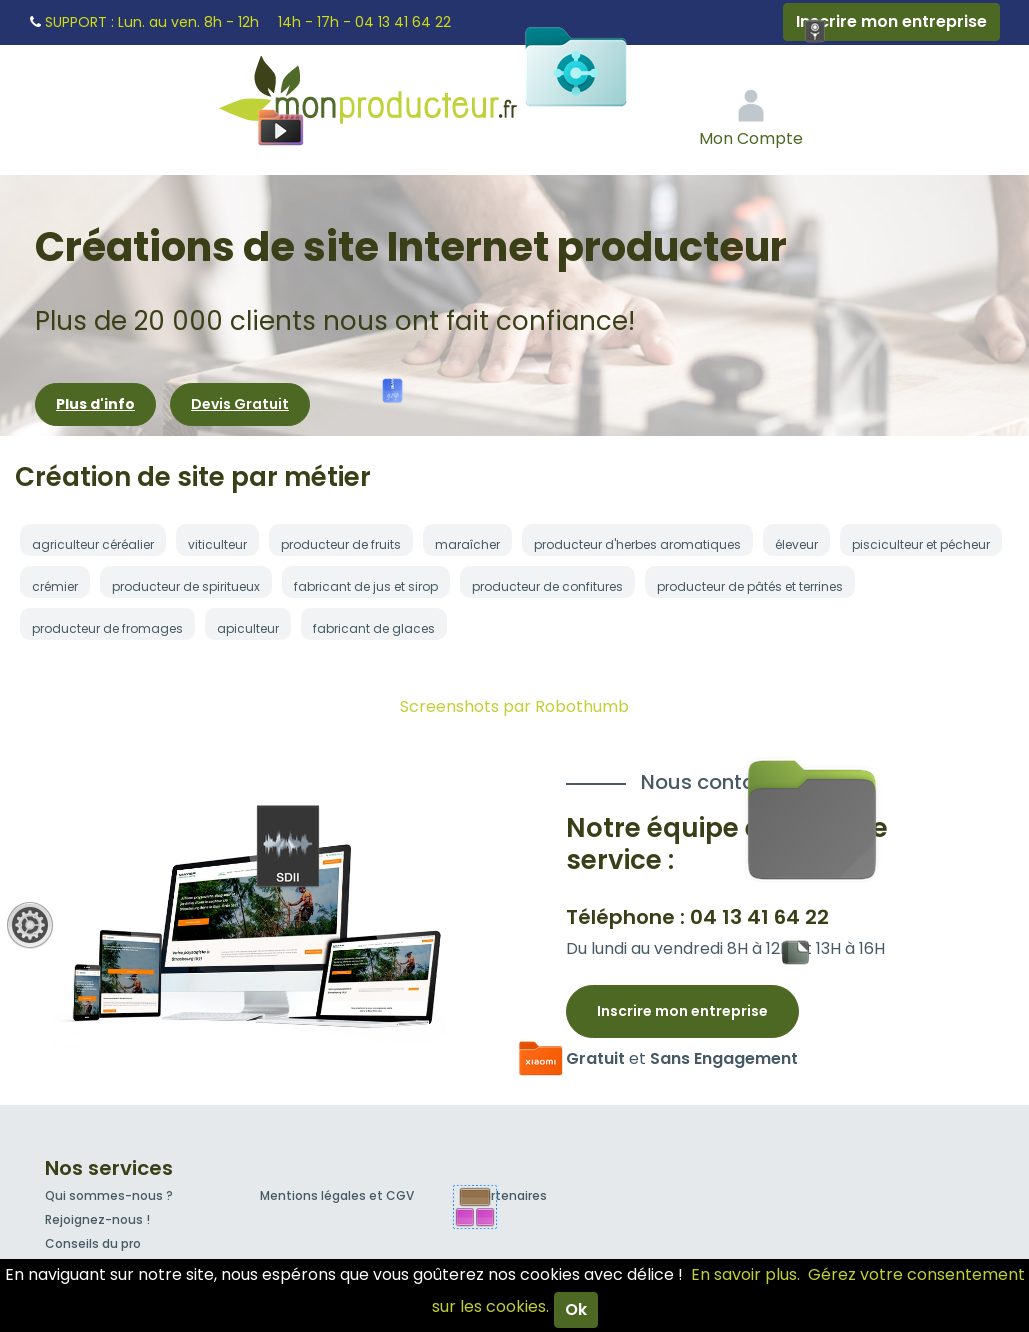  What do you see at coordinates (288, 848) in the screenshot?
I see `an SDII audio file in GarageBand or Logic Pro` at bounding box center [288, 848].